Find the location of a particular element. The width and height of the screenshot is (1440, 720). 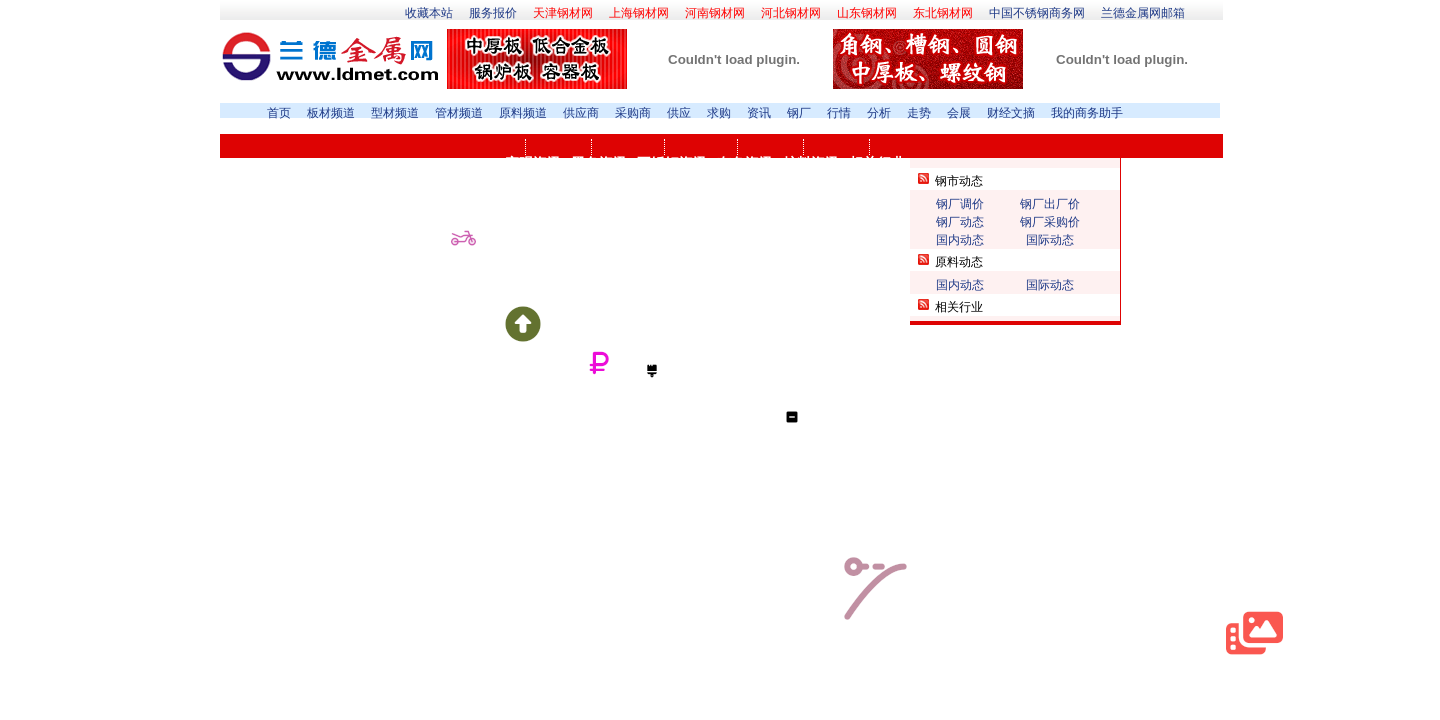

collapse or minimize a section is located at coordinates (792, 417).